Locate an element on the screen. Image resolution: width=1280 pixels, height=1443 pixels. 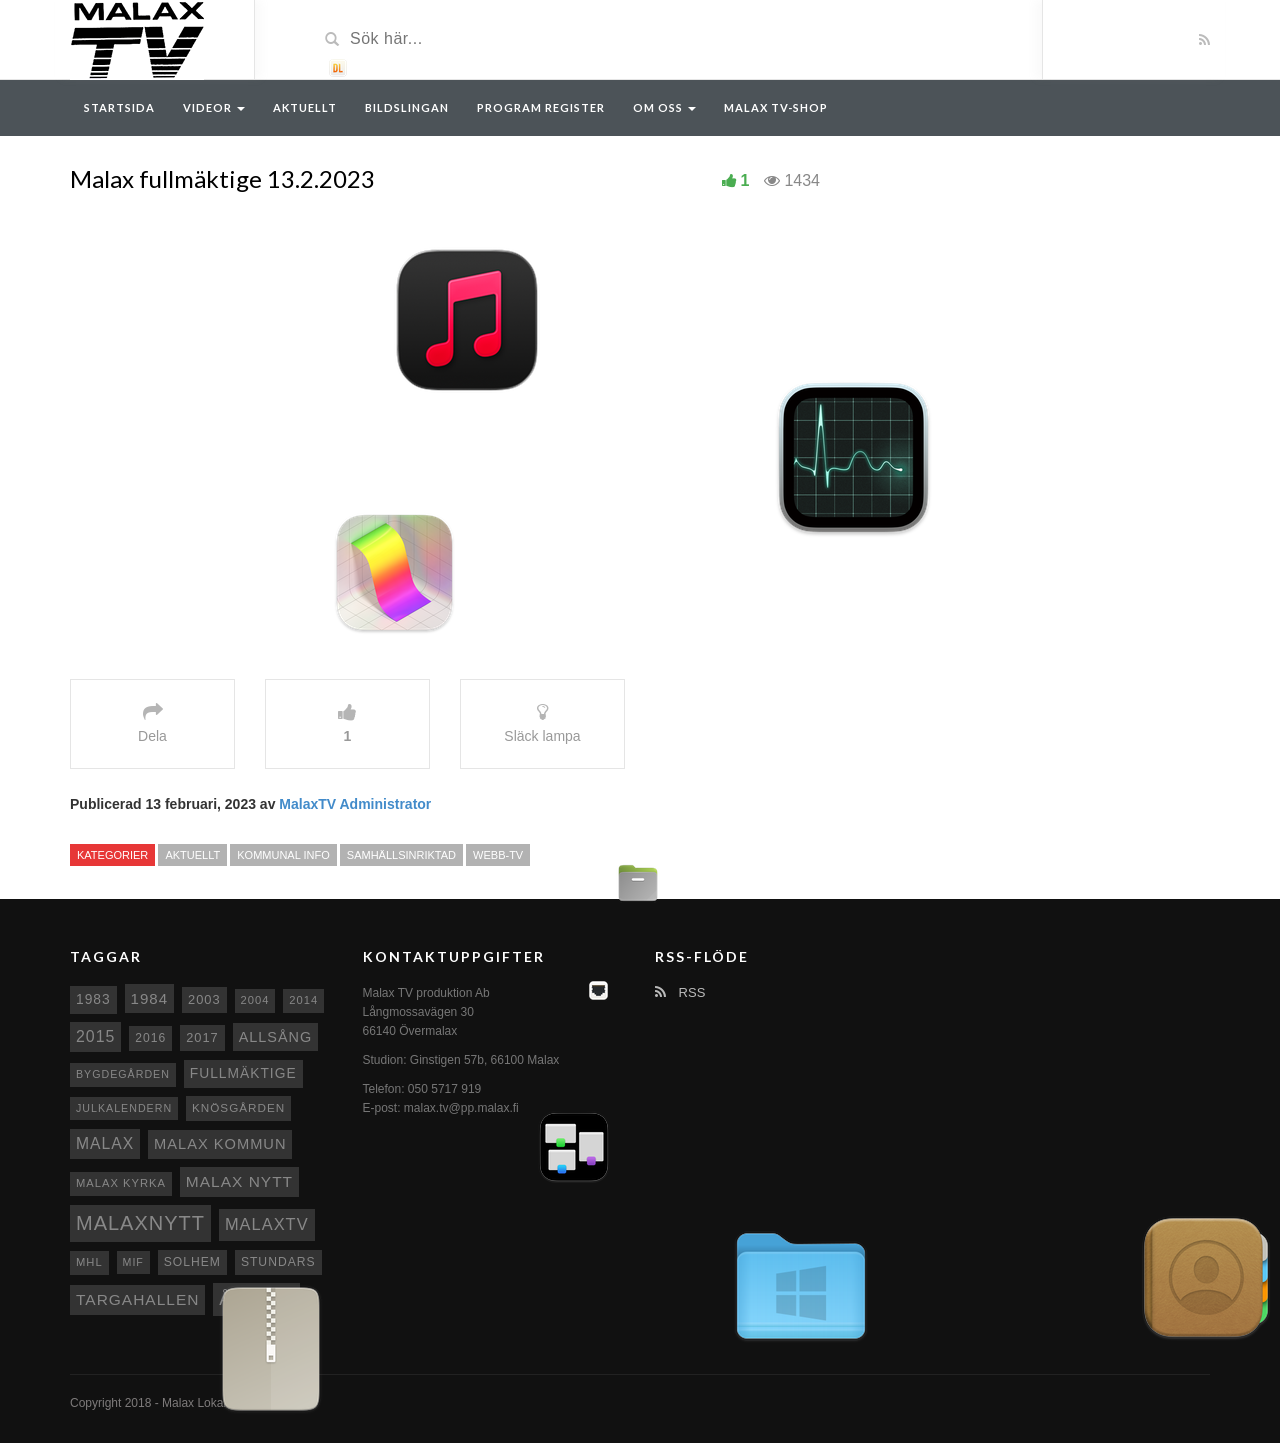
open the contacts app is located at coordinates (1203, 1277).